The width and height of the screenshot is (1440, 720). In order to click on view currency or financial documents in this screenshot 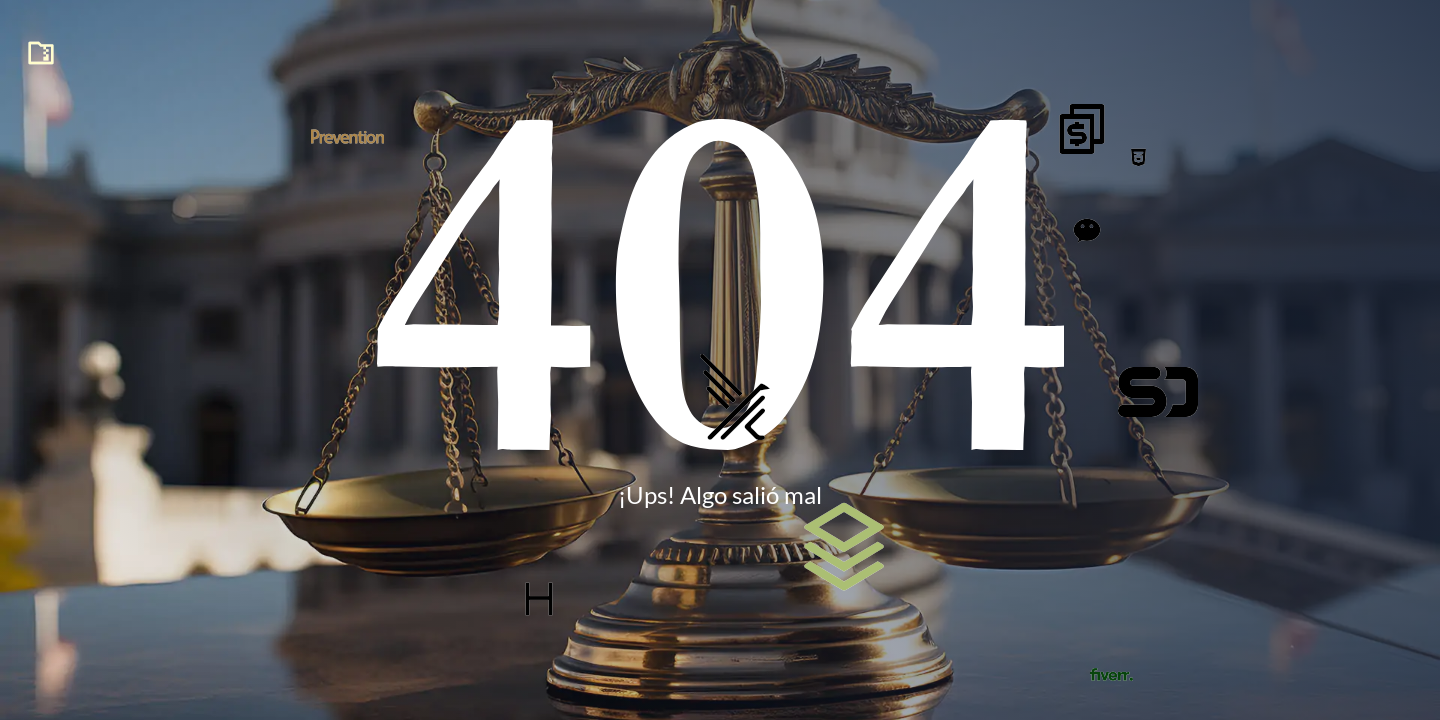, I will do `click(1082, 129)`.